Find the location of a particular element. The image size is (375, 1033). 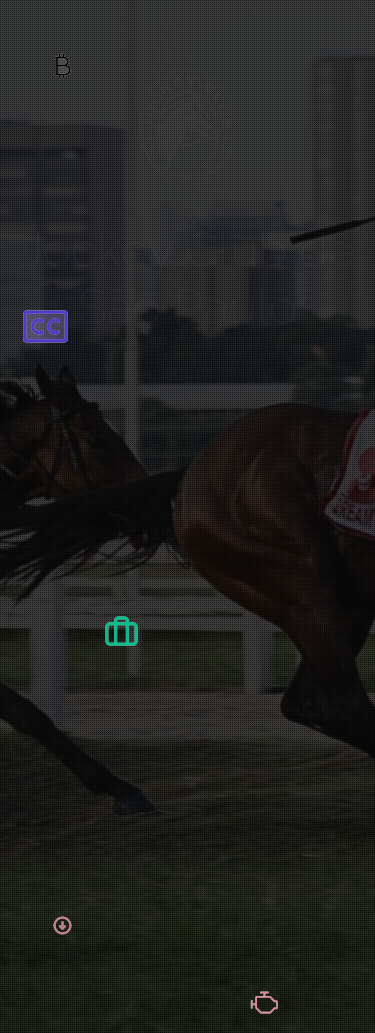

enable closed captions for video content is located at coordinates (45, 326).